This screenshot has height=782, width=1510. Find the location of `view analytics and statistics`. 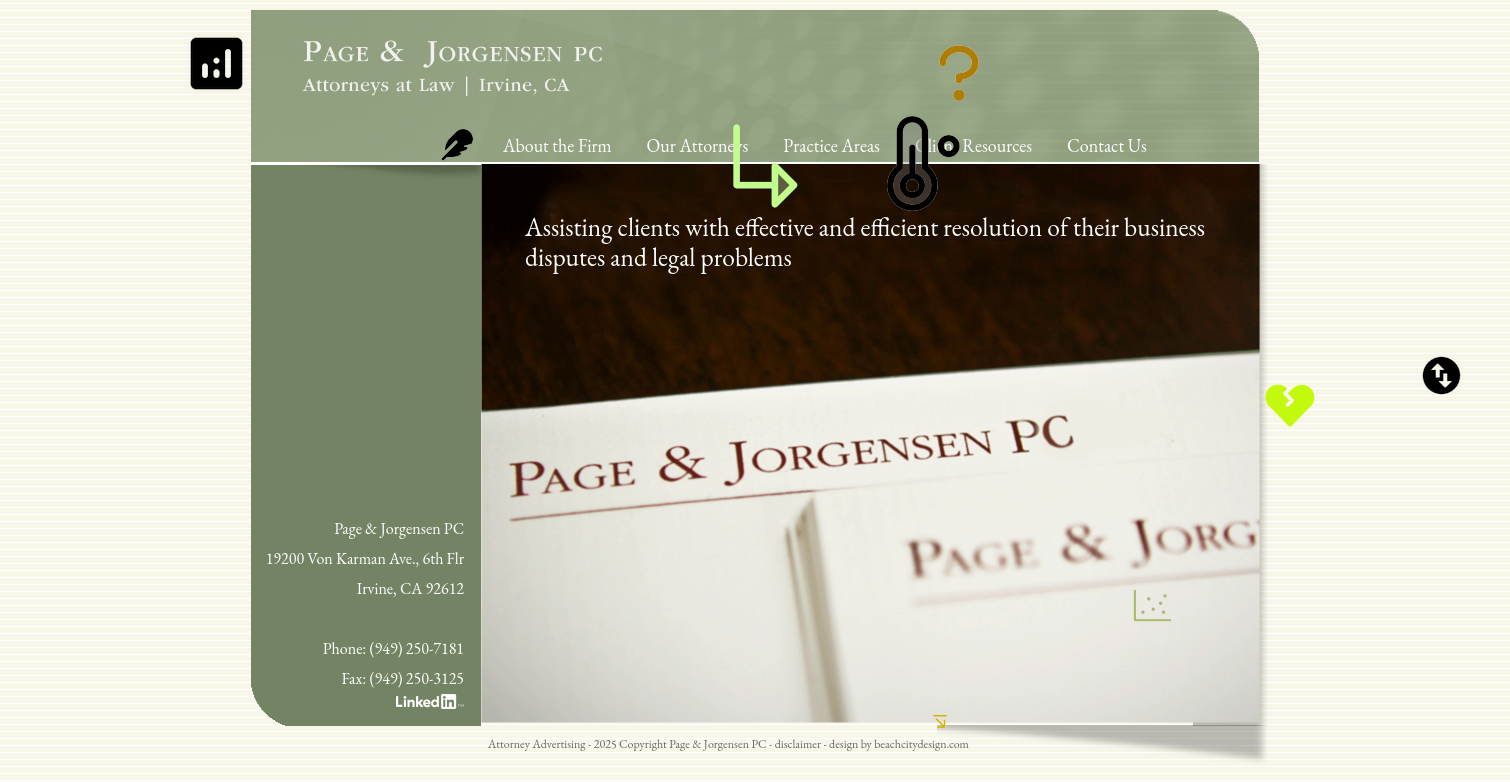

view analytics and statistics is located at coordinates (216, 63).